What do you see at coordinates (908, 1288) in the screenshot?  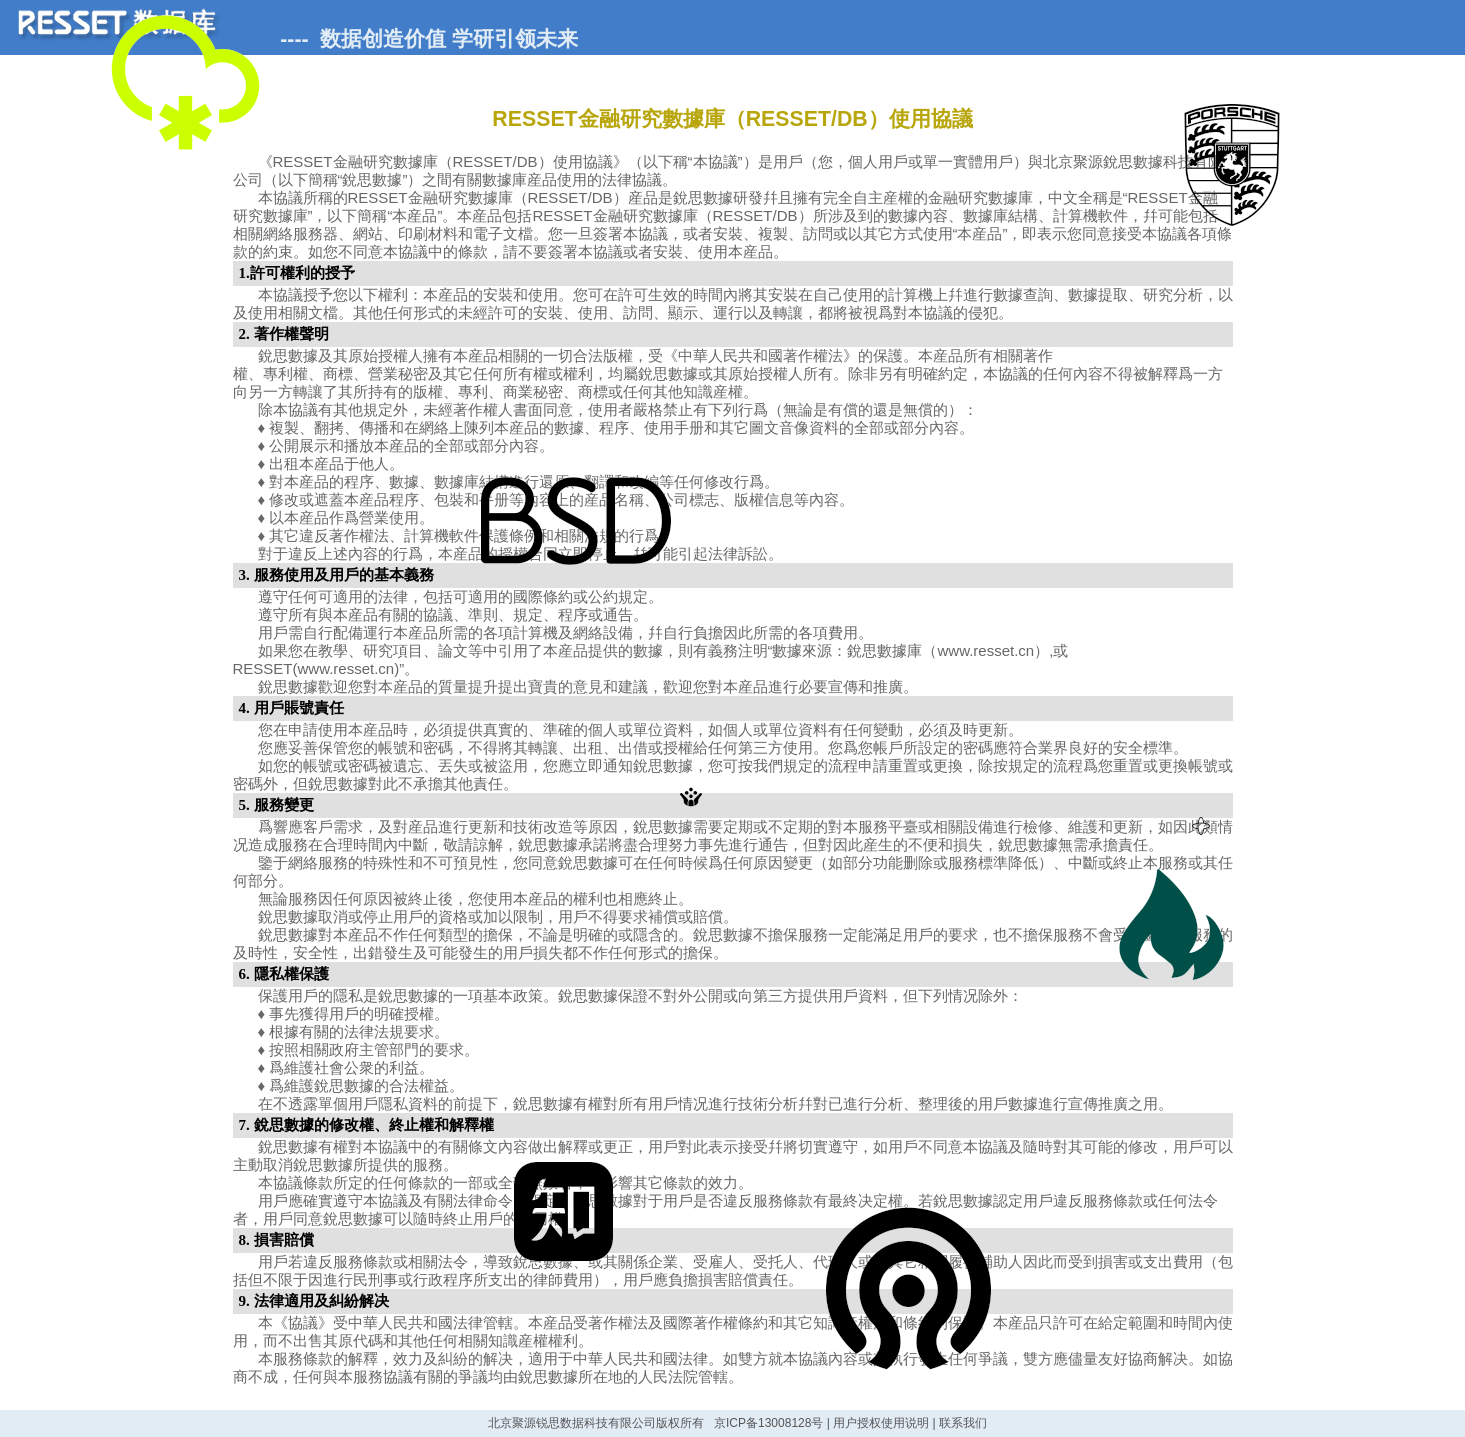 I see `ceph distributed storage platform logo` at bounding box center [908, 1288].